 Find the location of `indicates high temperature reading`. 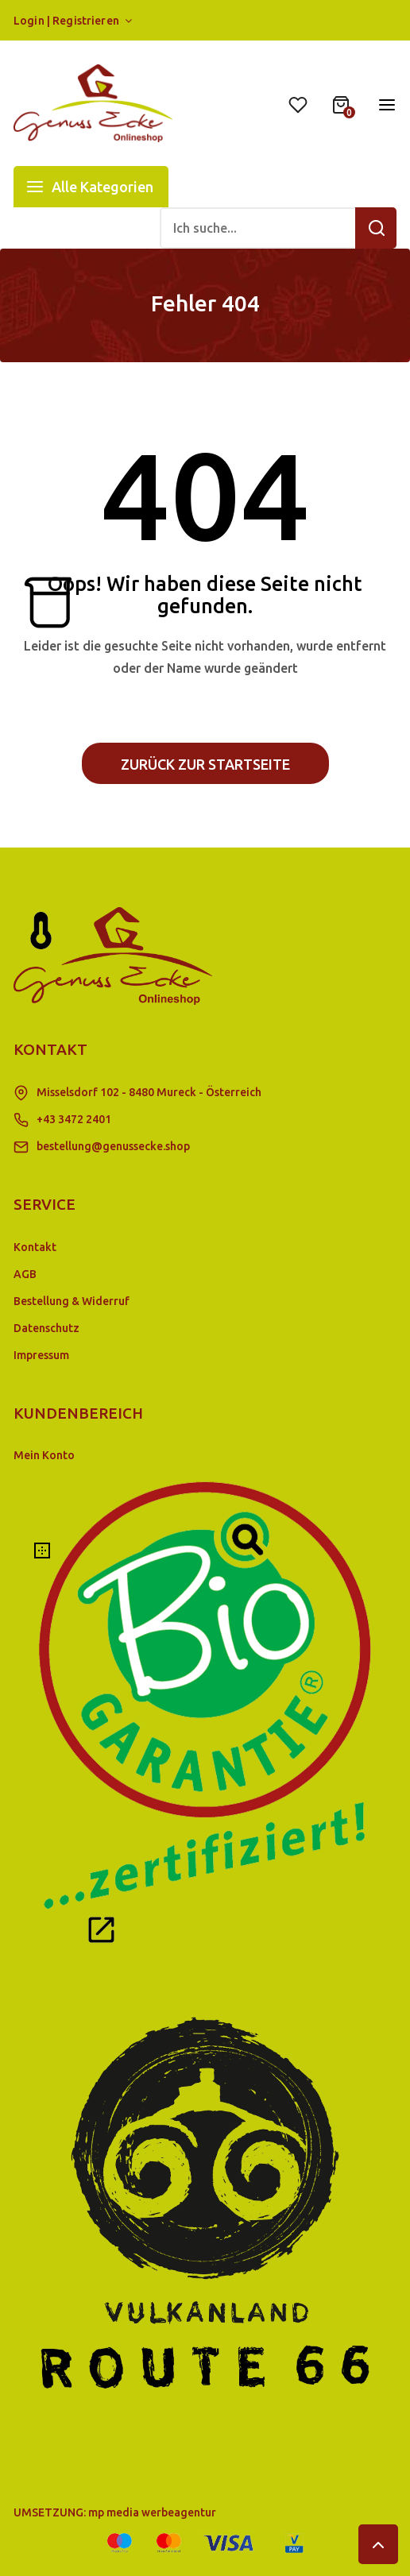

indicates high temperature reading is located at coordinates (41, 930).